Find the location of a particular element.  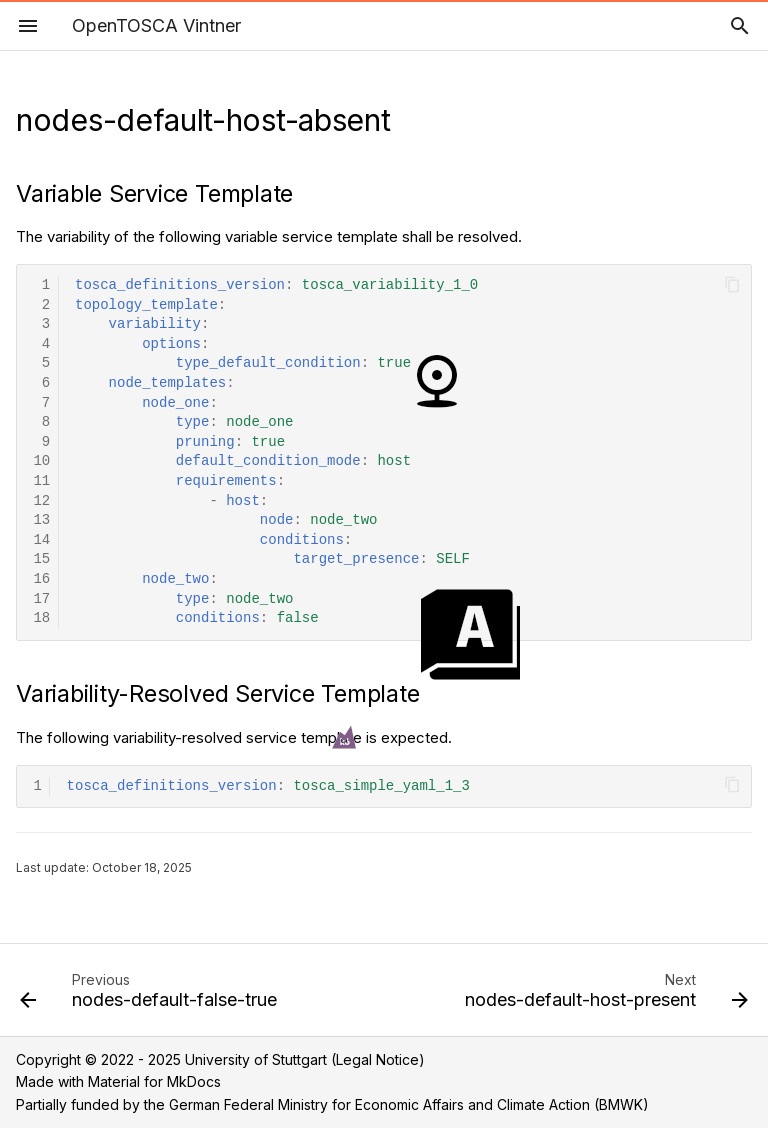

set a search radius around a location is located at coordinates (437, 380).